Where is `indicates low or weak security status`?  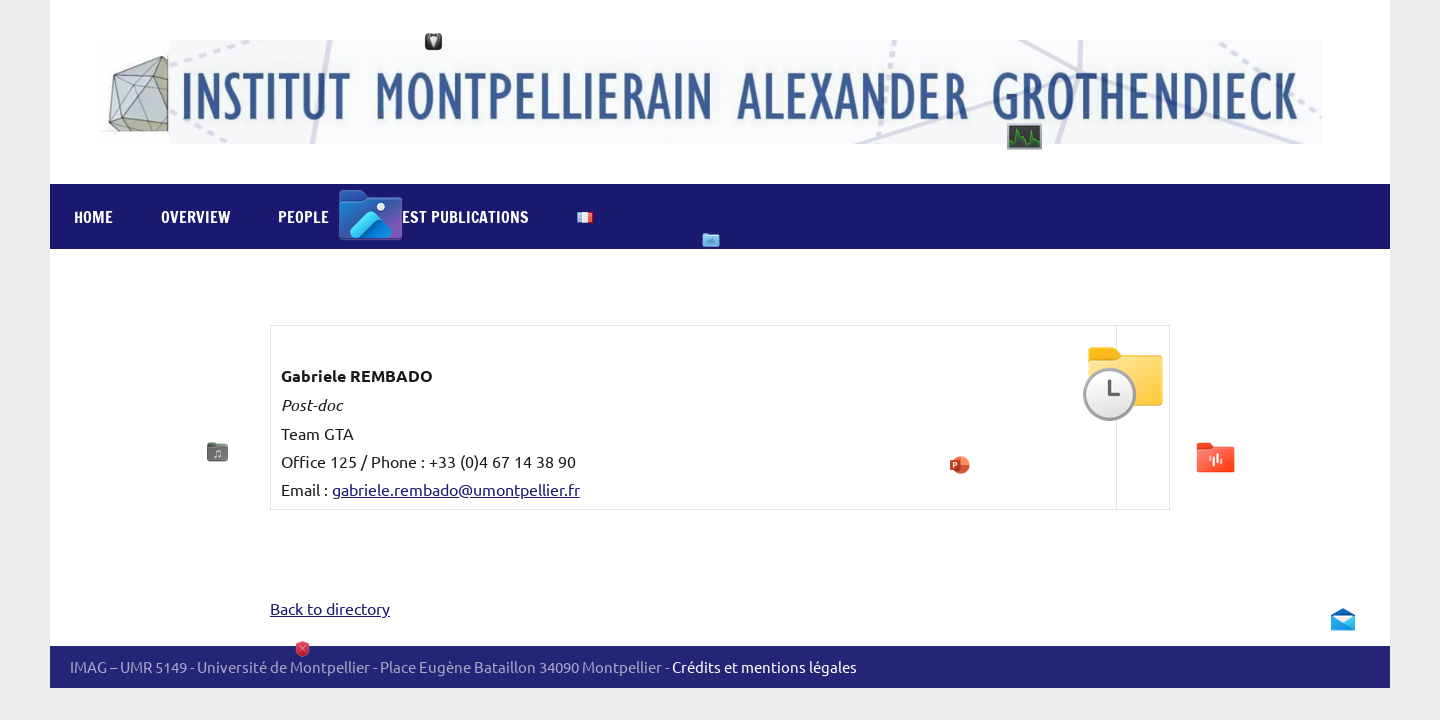 indicates low or weak security status is located at coordinates (302, 649).